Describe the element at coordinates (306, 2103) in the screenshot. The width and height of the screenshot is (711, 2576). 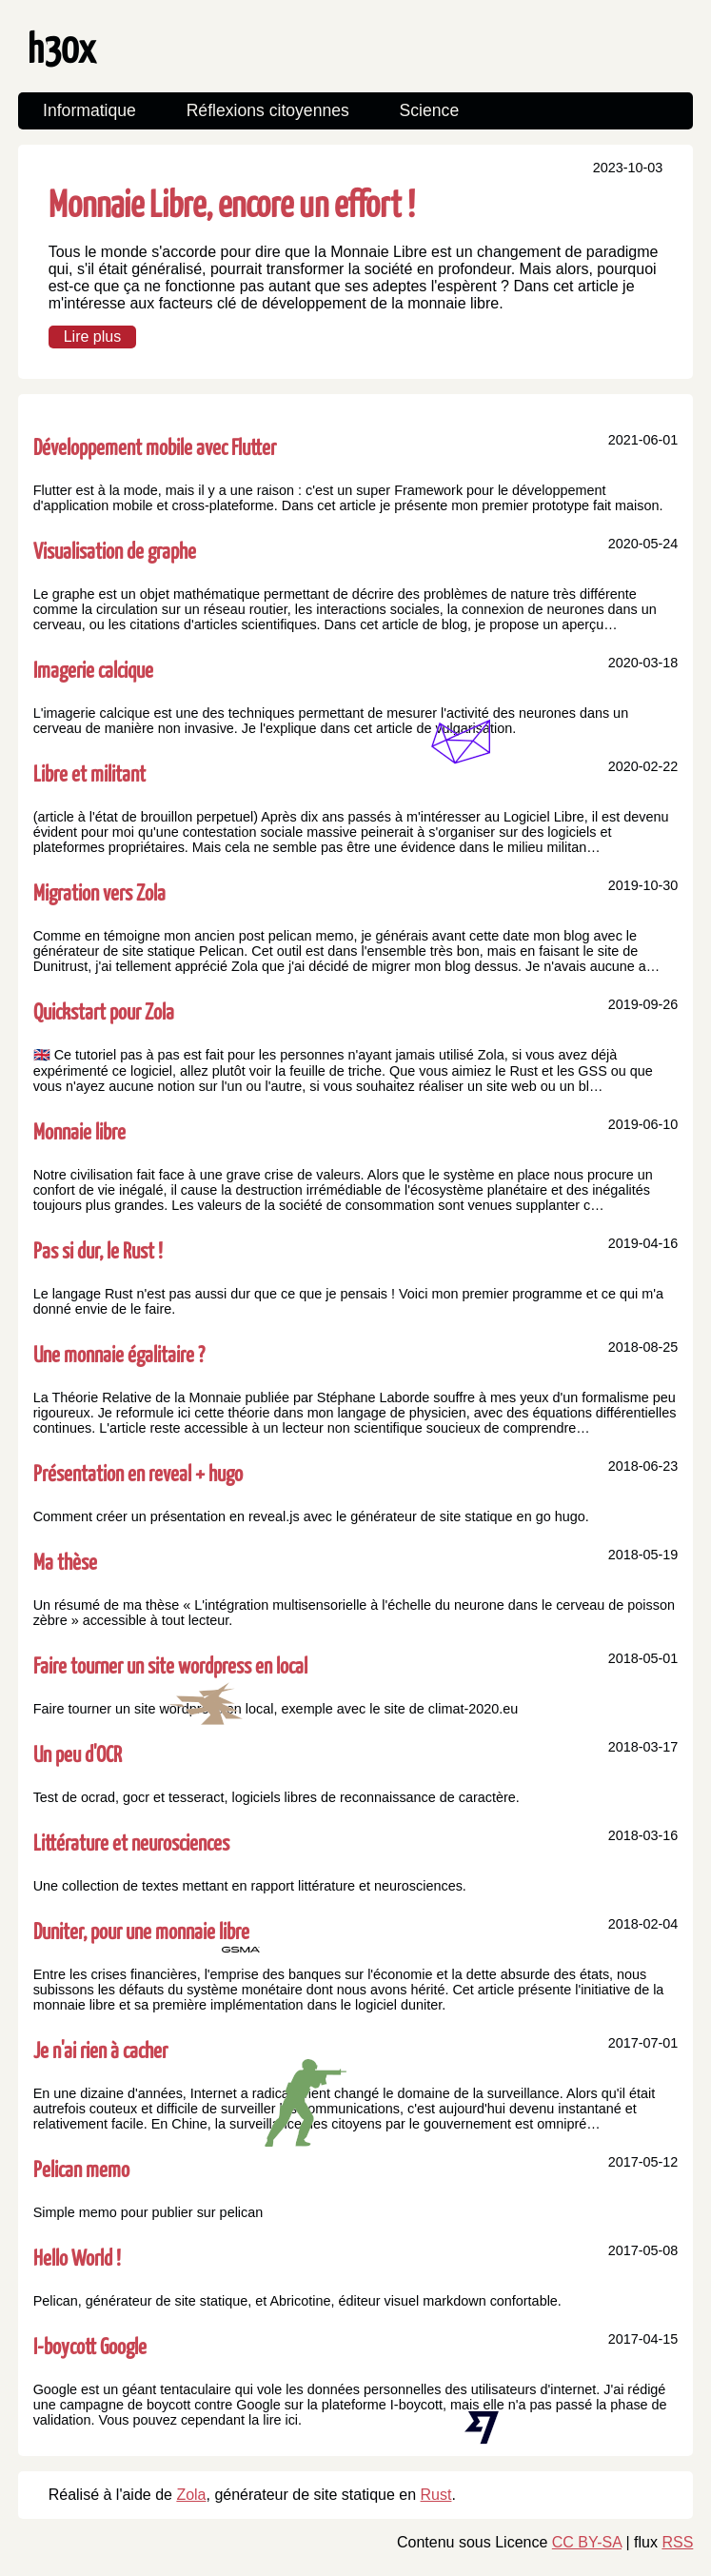
I see `launch counter-strike game` at that location.